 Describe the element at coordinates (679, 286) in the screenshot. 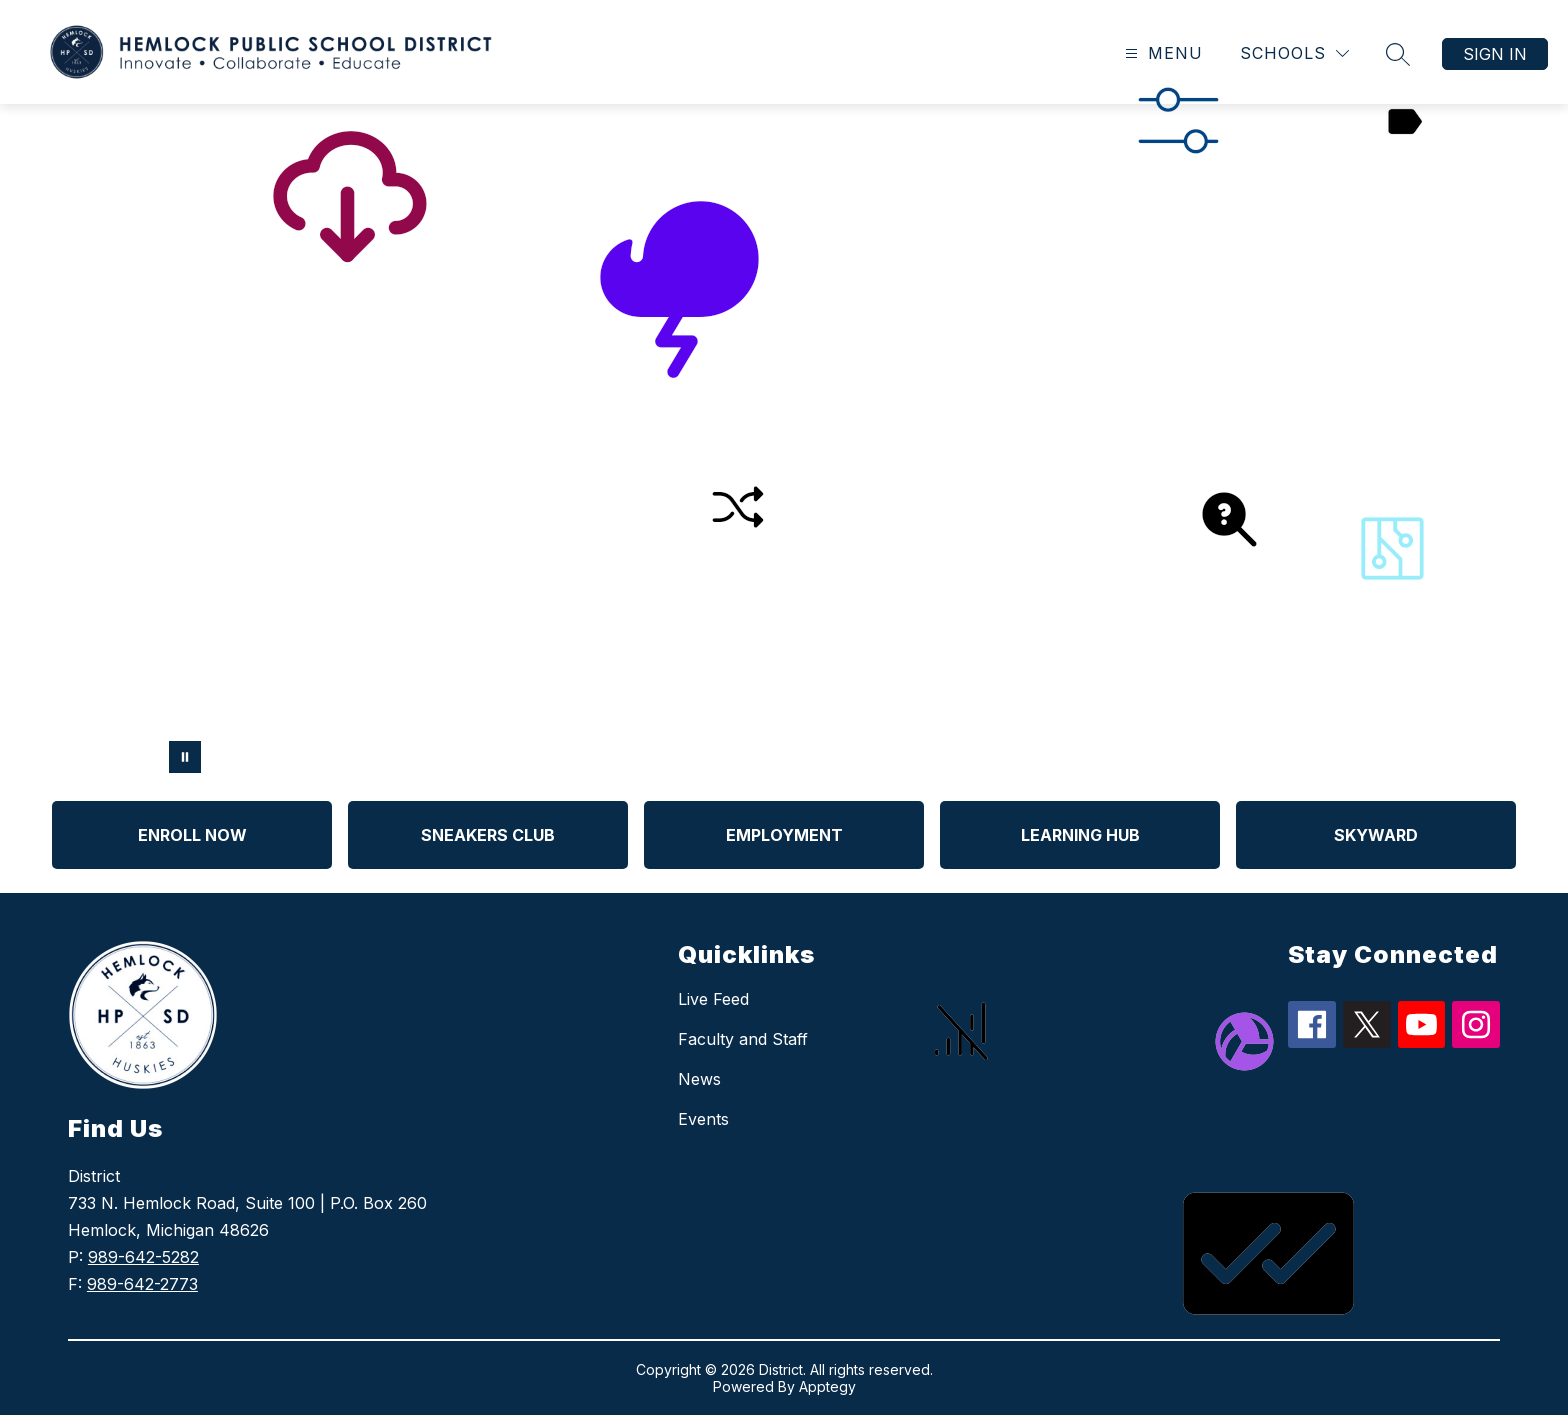

I see `indicates thunderstorm or severe weather conditions` at that location.